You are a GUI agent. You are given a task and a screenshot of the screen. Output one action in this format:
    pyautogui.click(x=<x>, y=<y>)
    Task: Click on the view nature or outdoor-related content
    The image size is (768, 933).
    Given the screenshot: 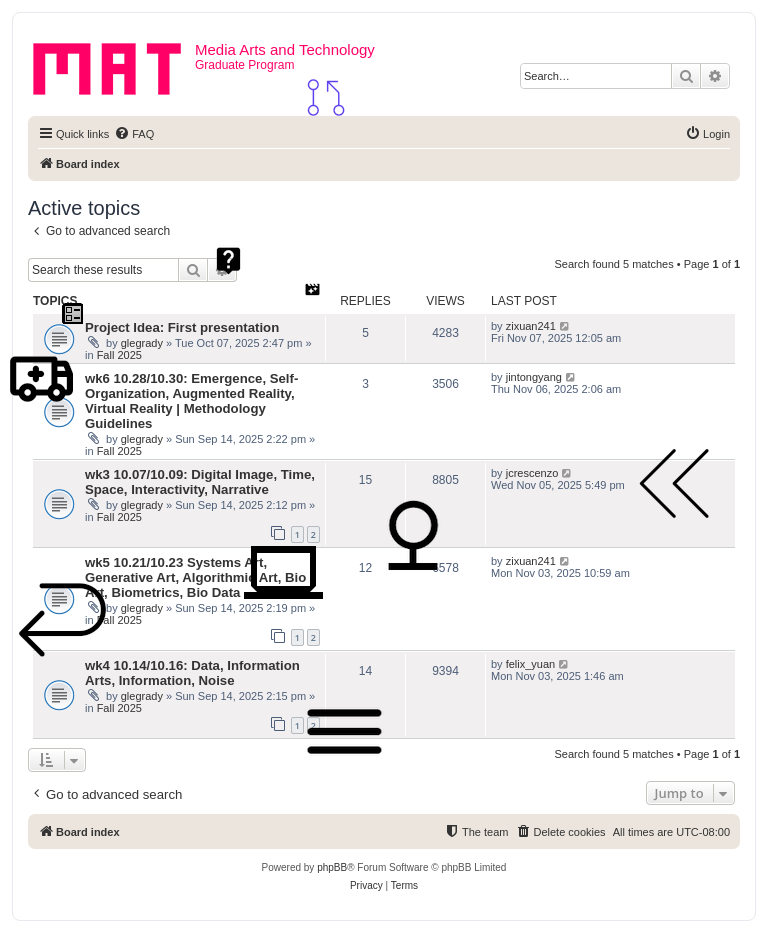 What is the action you would take?
    pyautogui.click(x=413, y=535)
    